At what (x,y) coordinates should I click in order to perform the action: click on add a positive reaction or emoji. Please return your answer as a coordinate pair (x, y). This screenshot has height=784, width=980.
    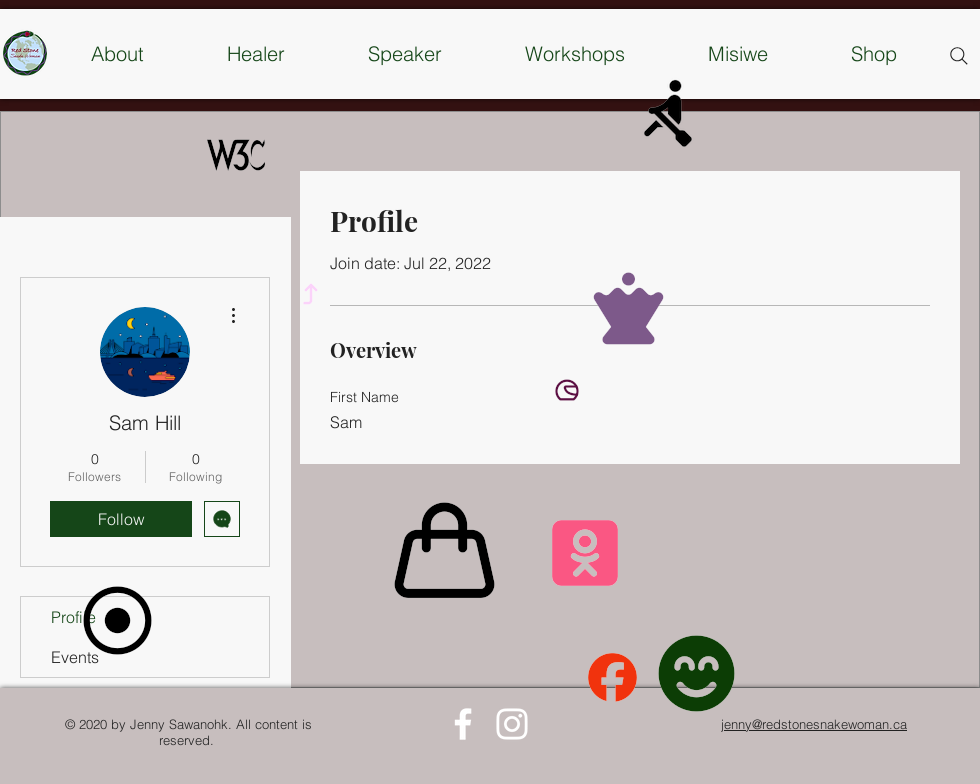
    Looking at the image, I should click on (696, 673).